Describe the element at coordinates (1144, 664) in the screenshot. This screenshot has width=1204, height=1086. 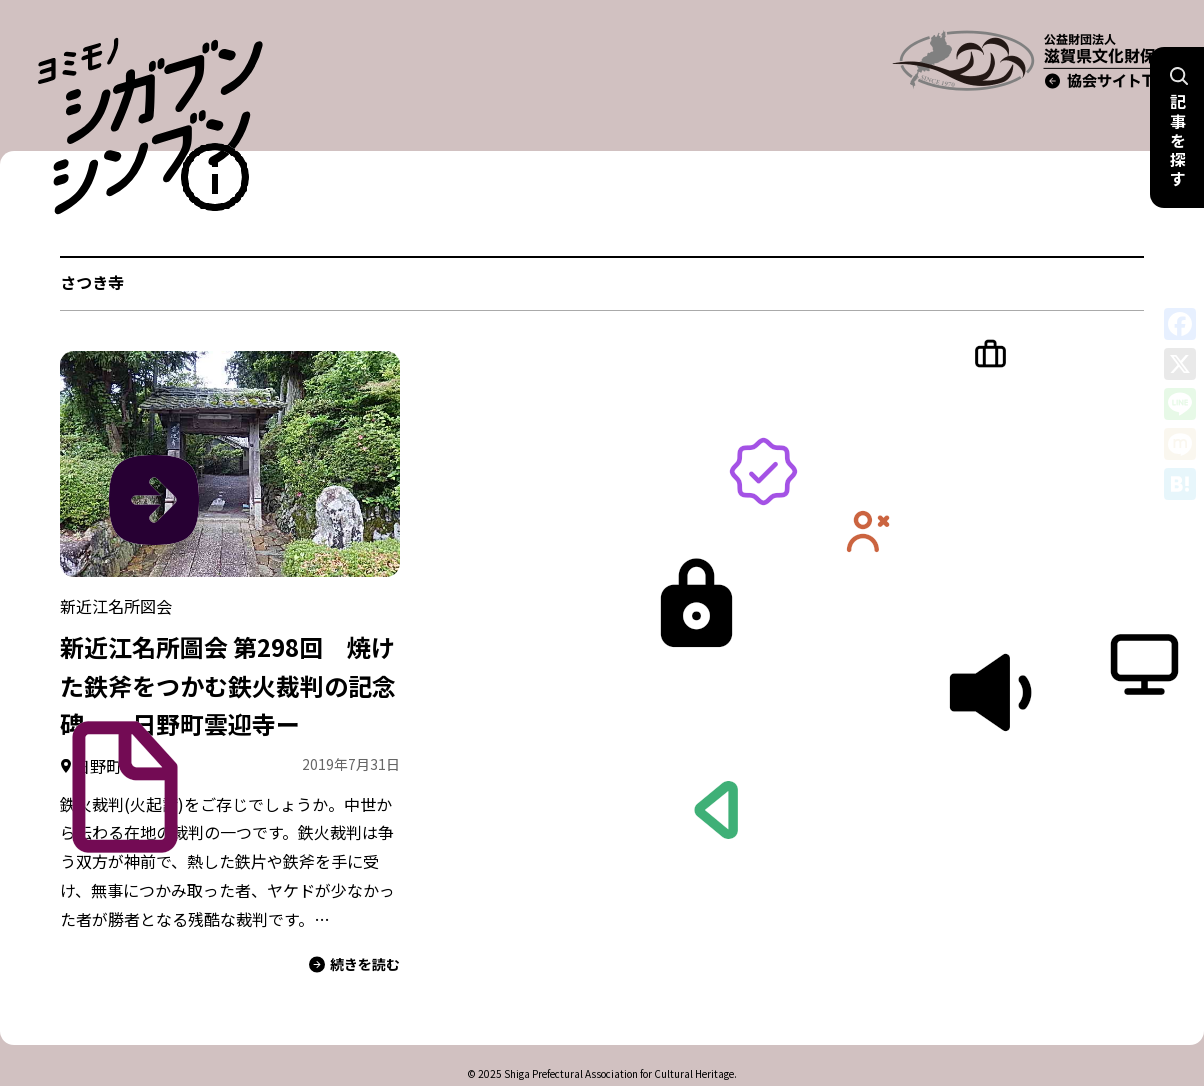
I see `access display settings` at that location.